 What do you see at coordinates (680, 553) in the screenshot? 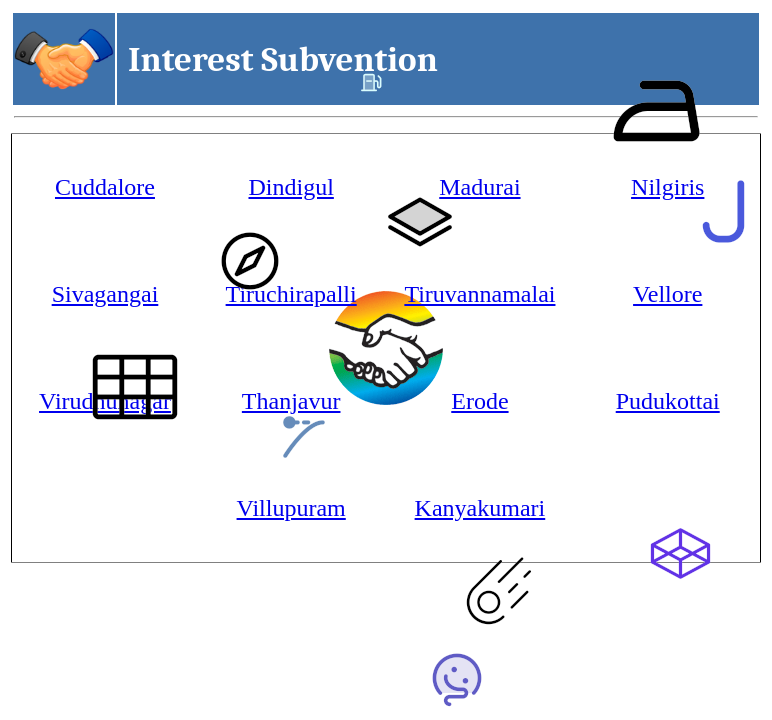
I see `open codepen profile or projects` at bounding box center [680, 553].